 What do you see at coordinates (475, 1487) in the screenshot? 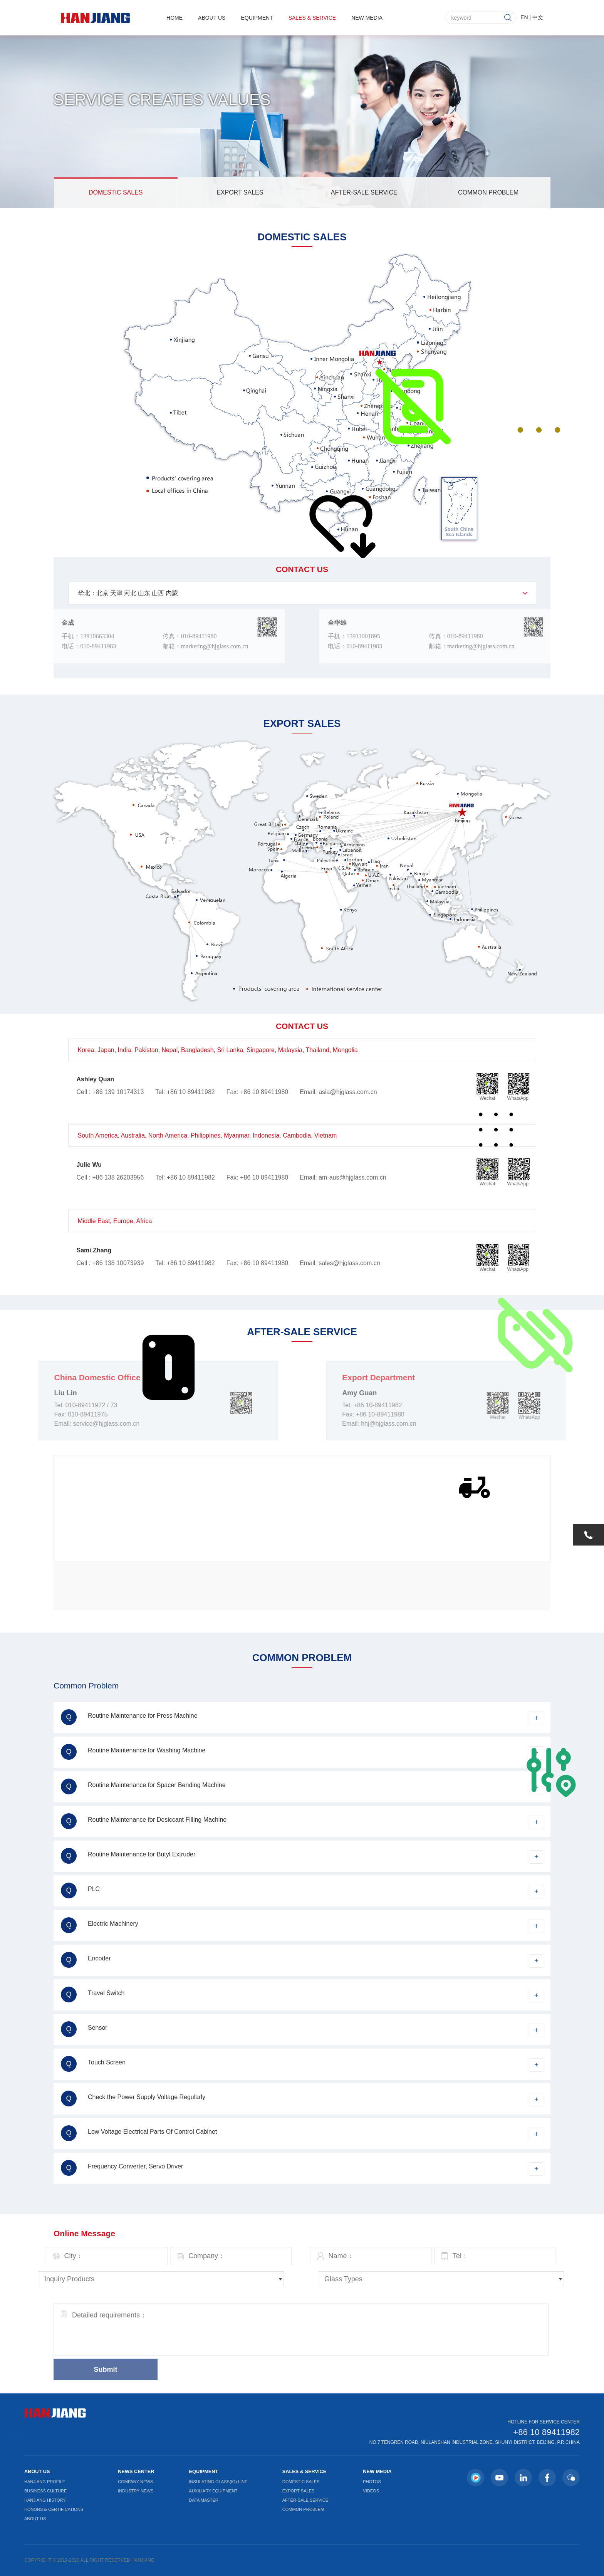
I see `select moped or scooter delivery option` at bounding box center [475, 1487].